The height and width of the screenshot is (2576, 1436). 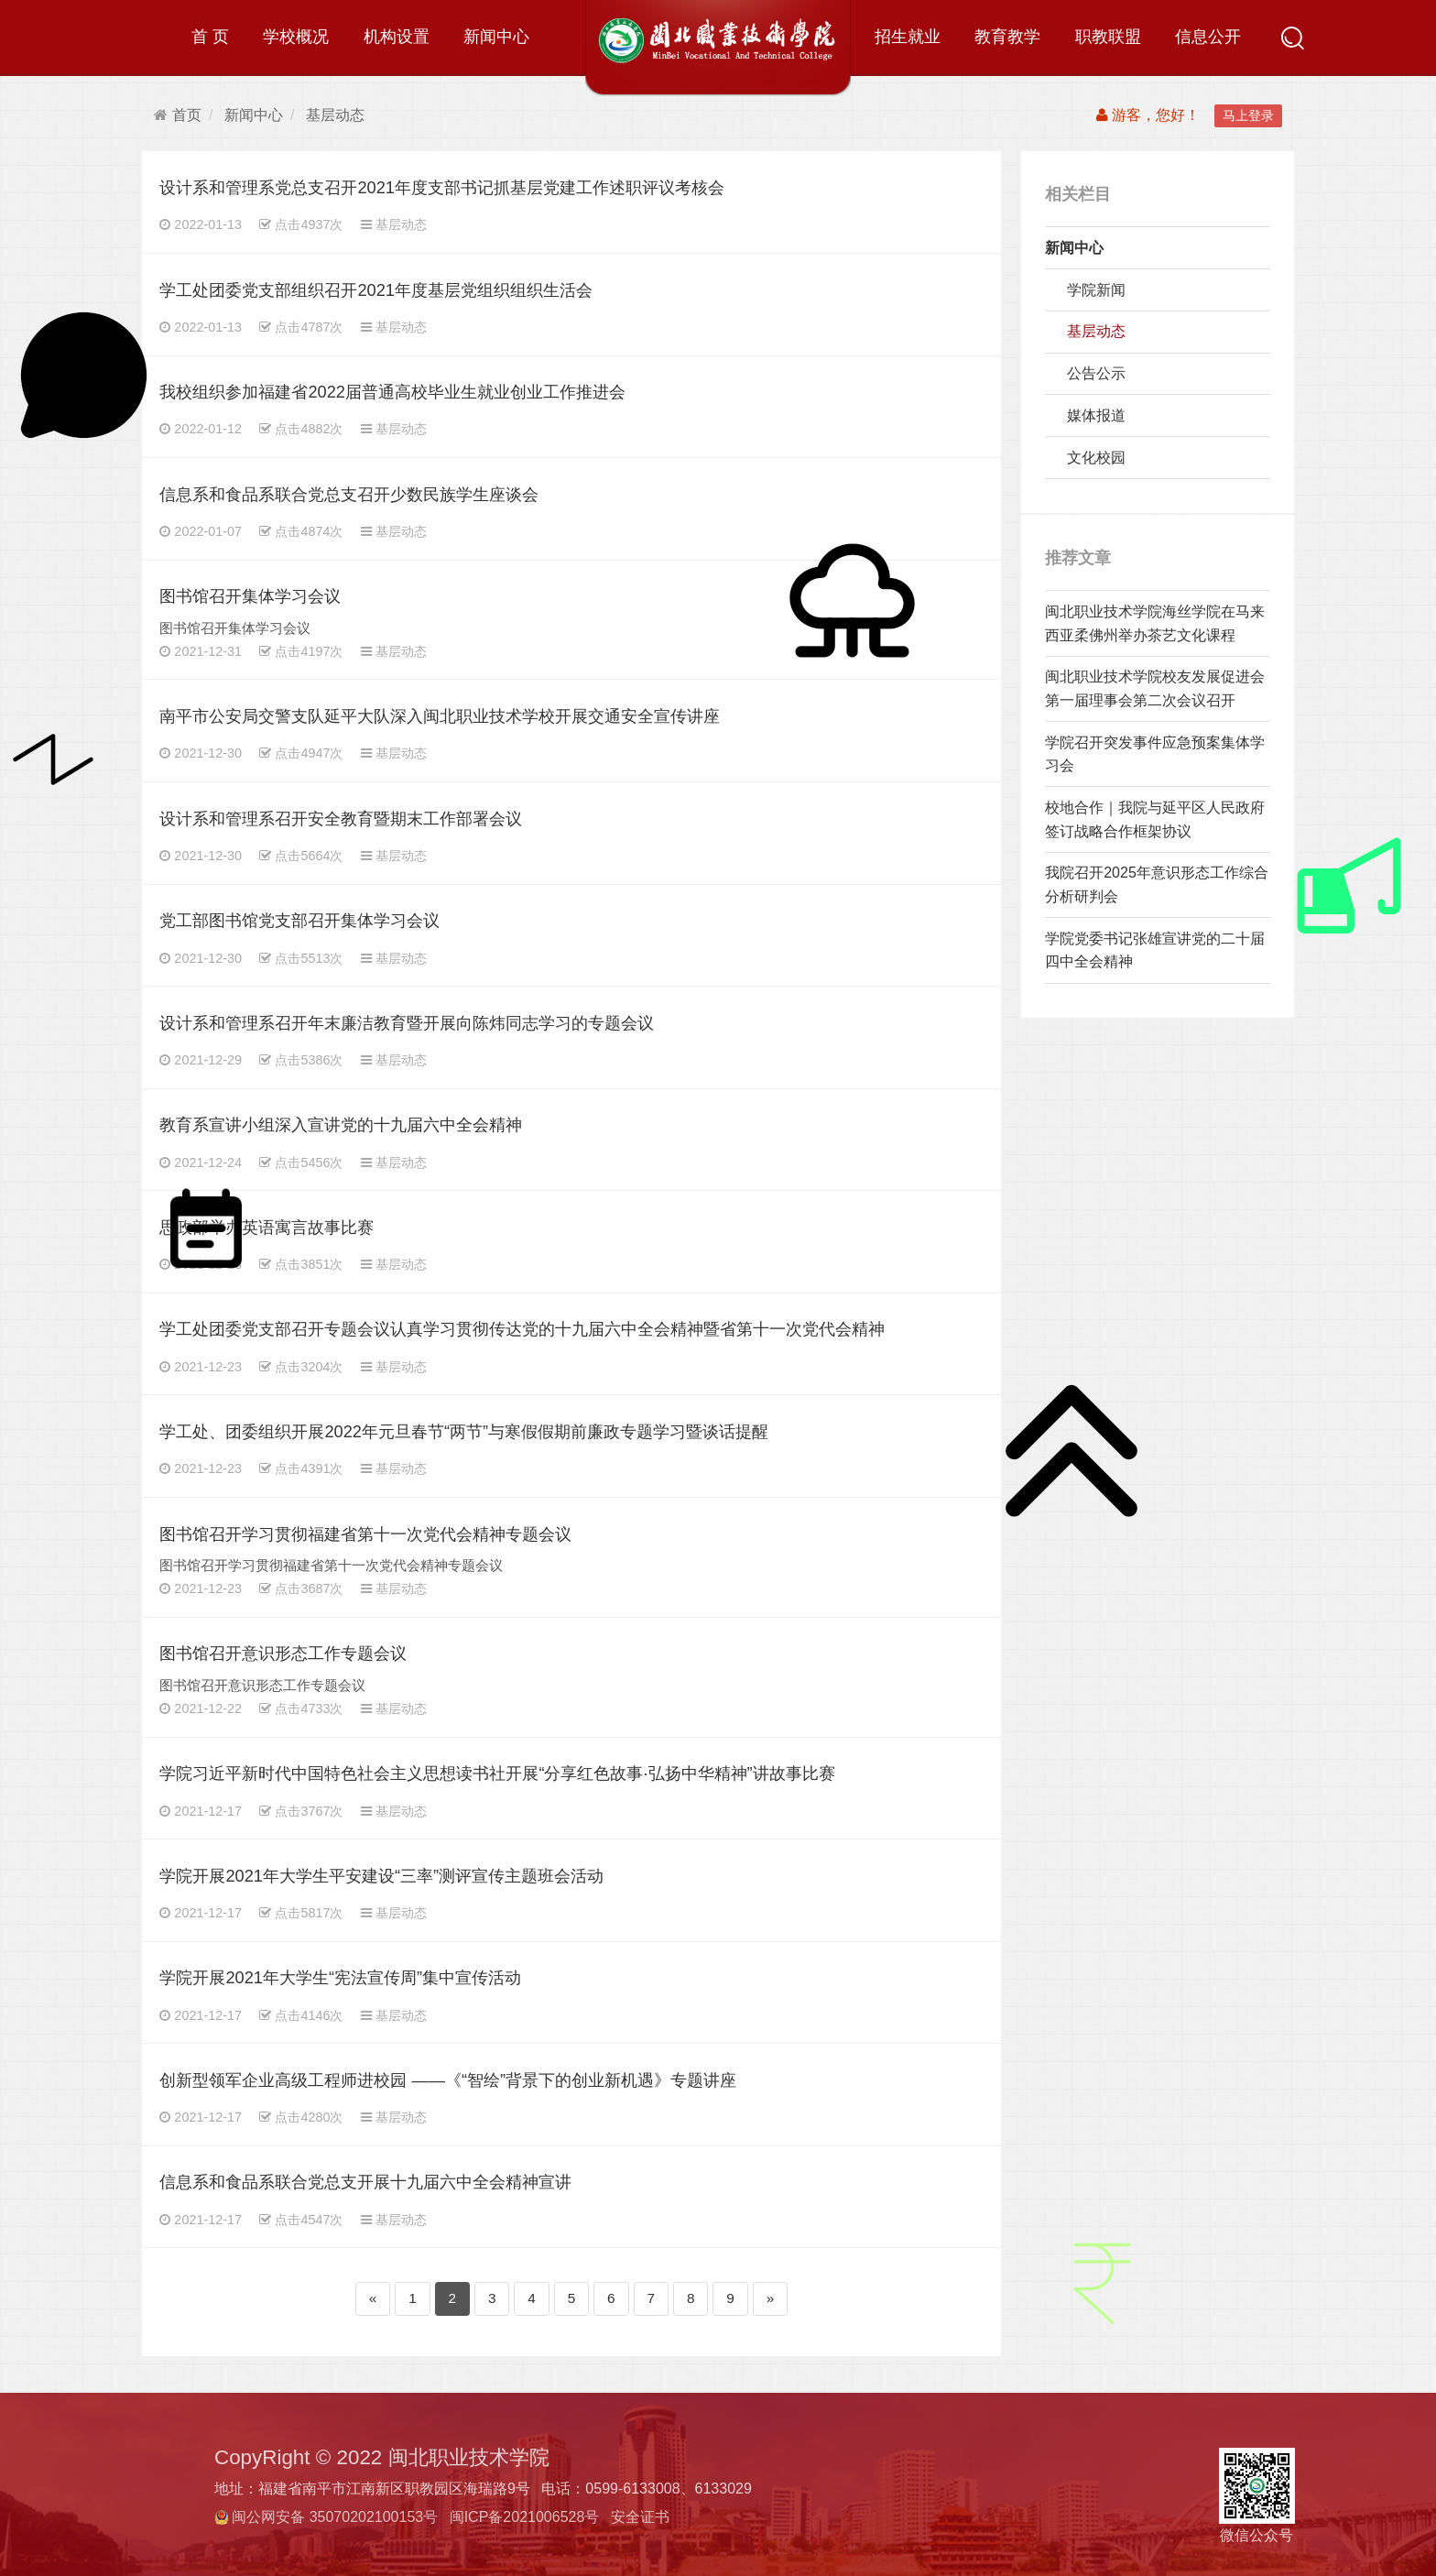 What do you see at coordinates (1351, 891) in the screenshot?
I see `construction or building equipment indicator` at bounding box center [1351, 891].